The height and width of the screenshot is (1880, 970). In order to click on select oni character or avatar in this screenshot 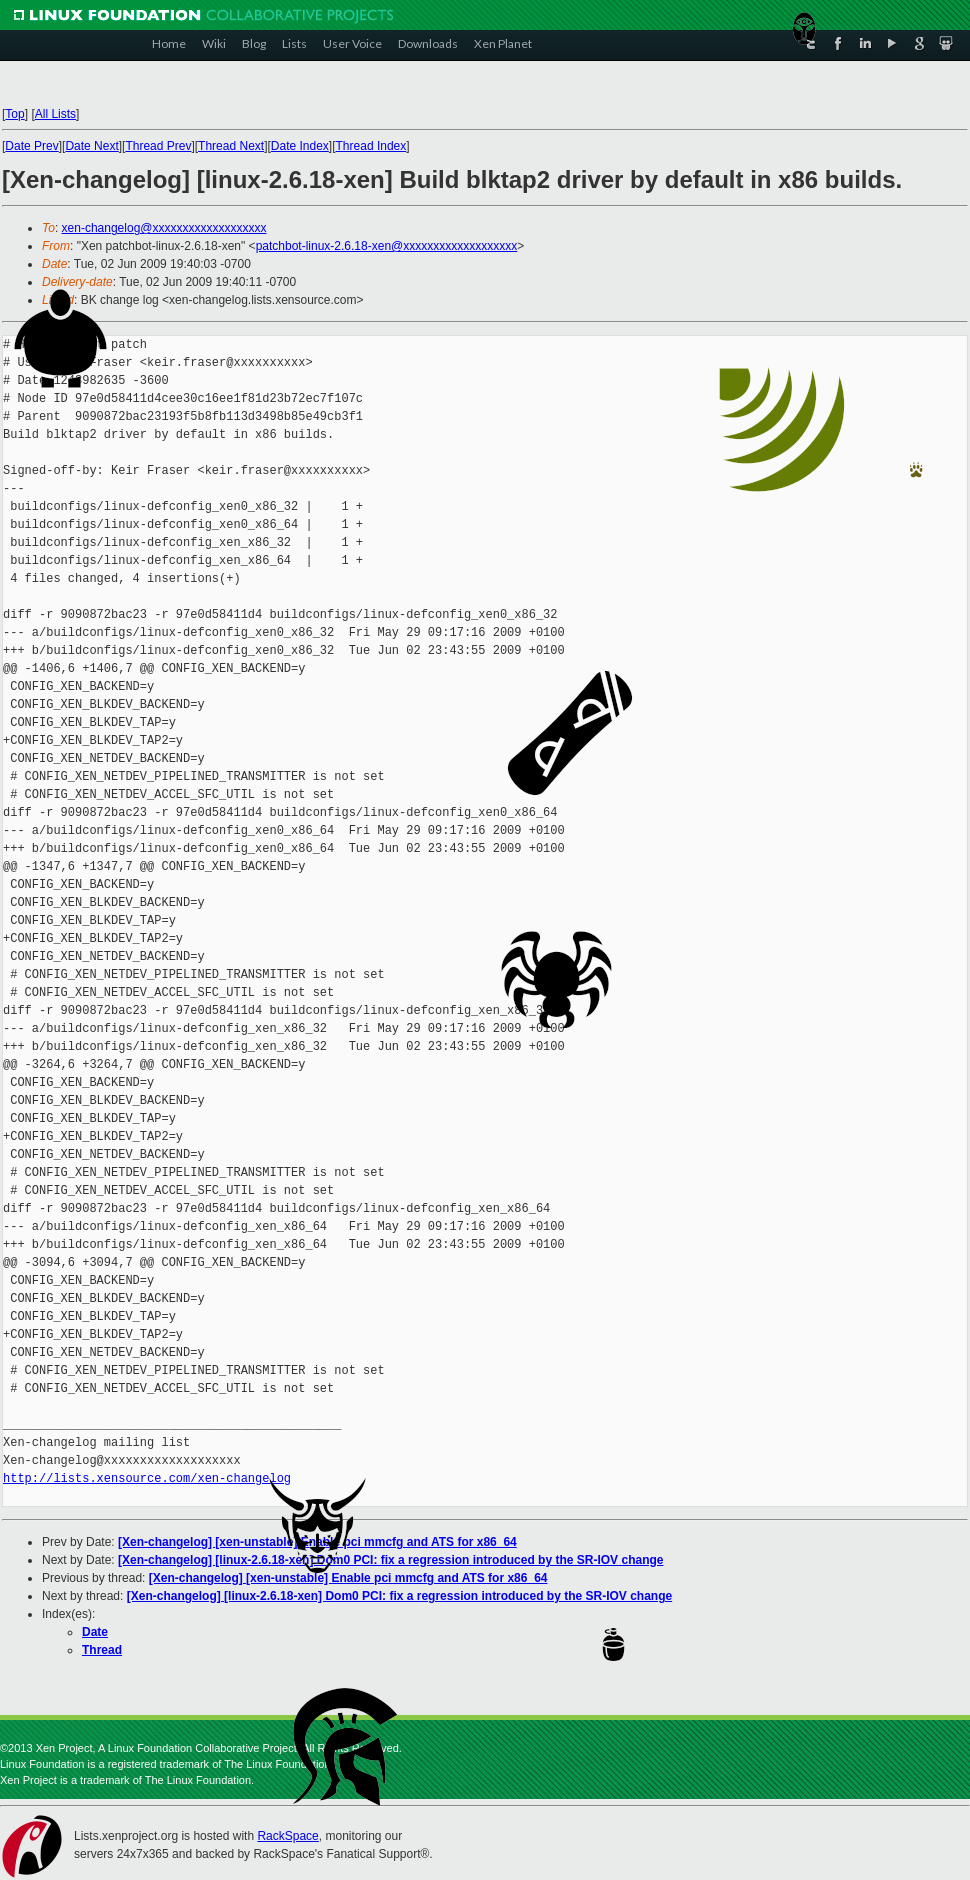, I will do `click(317, 1525)`.